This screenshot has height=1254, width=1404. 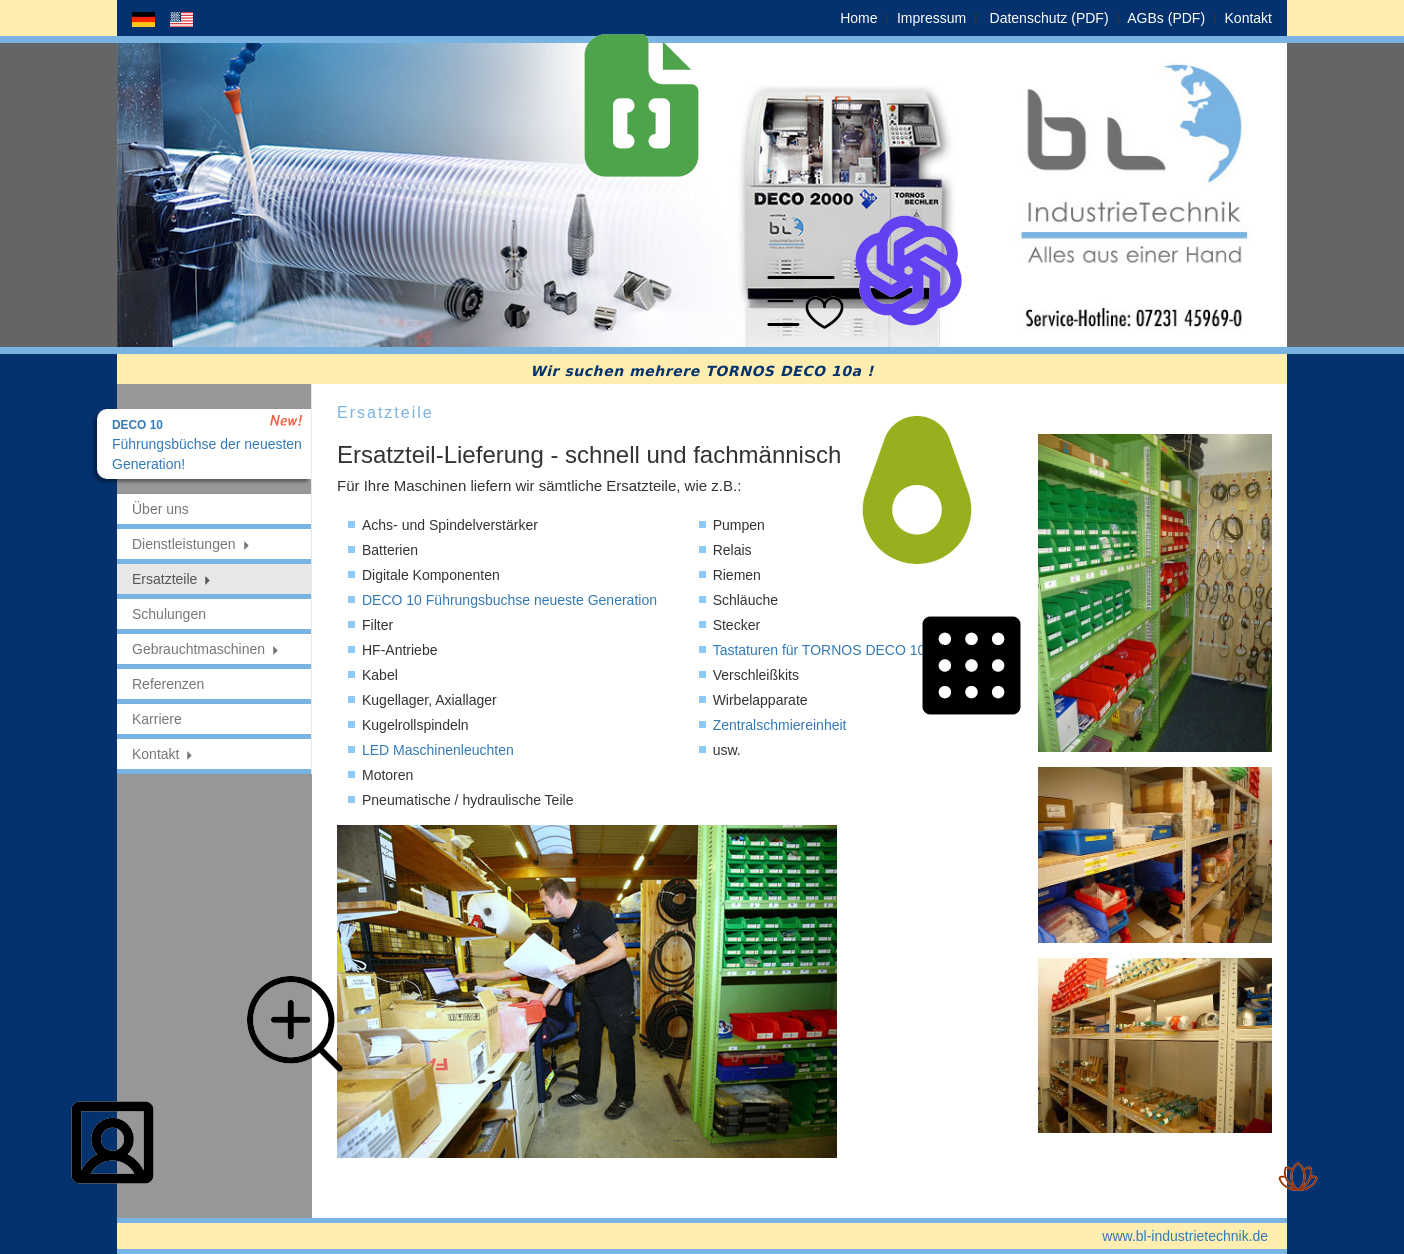 I want to click on access OpenAI services or ChatGPT, so click(x=908, y=270).